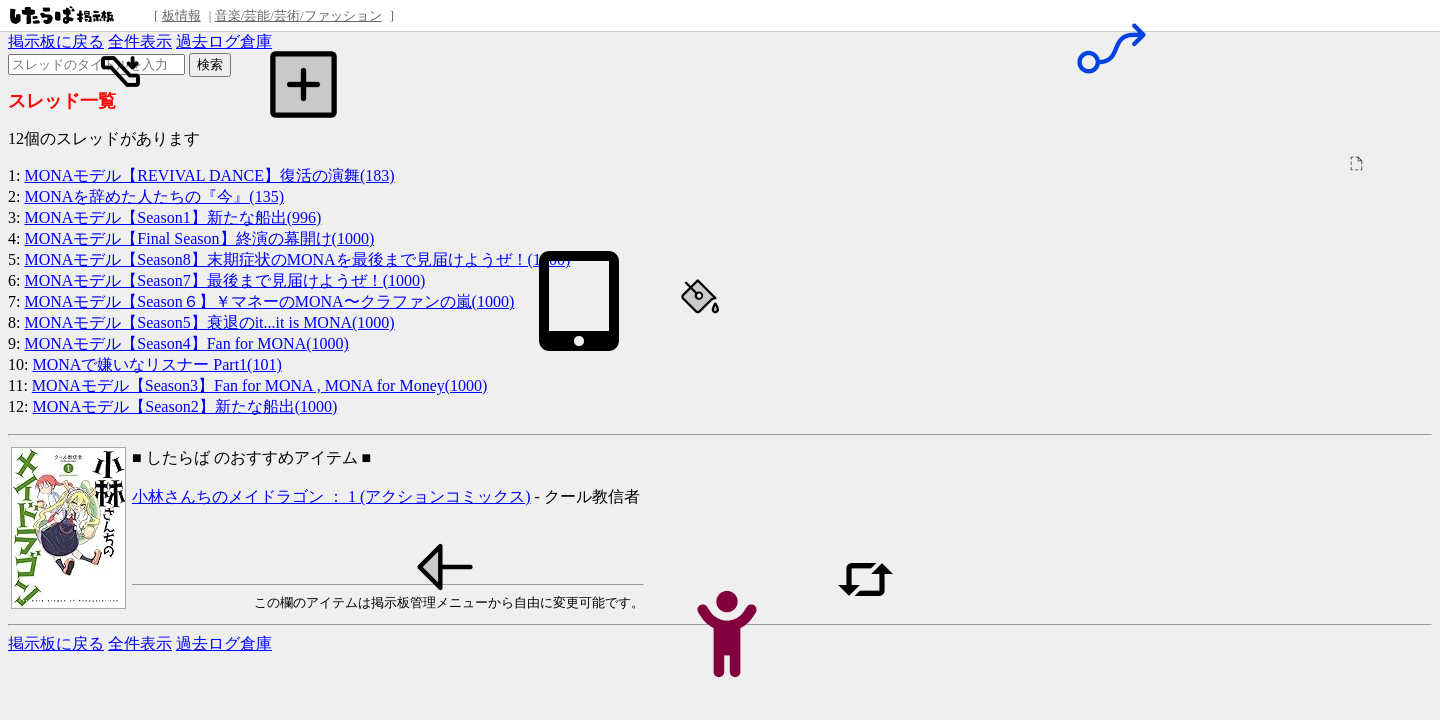 The image size is (1440, 720). Describe the element at coordinates (303, 84) in the screenshot. I see `add a new item or entry` at that location.